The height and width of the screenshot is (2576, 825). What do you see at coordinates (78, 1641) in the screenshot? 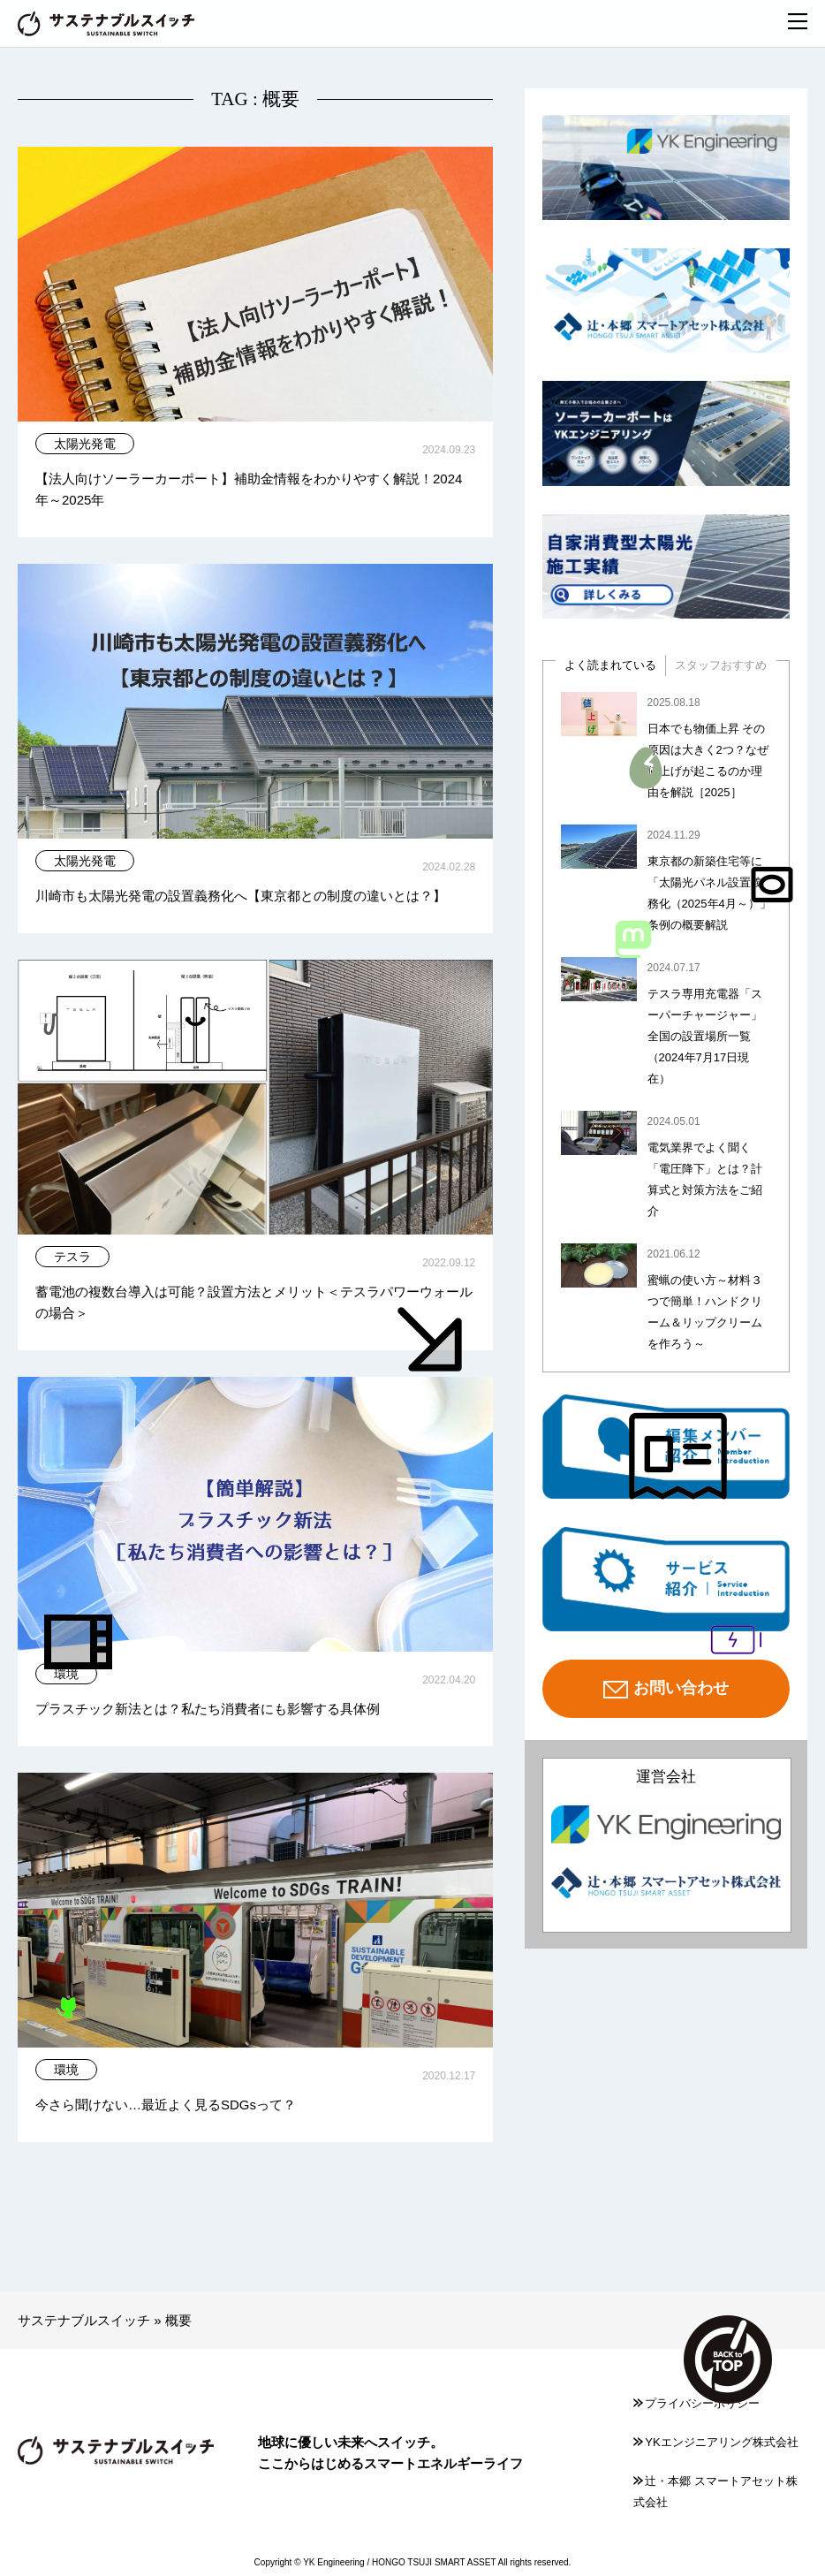
I see `toggle sidebar panel visibility` at bounding box center [78, 1641].